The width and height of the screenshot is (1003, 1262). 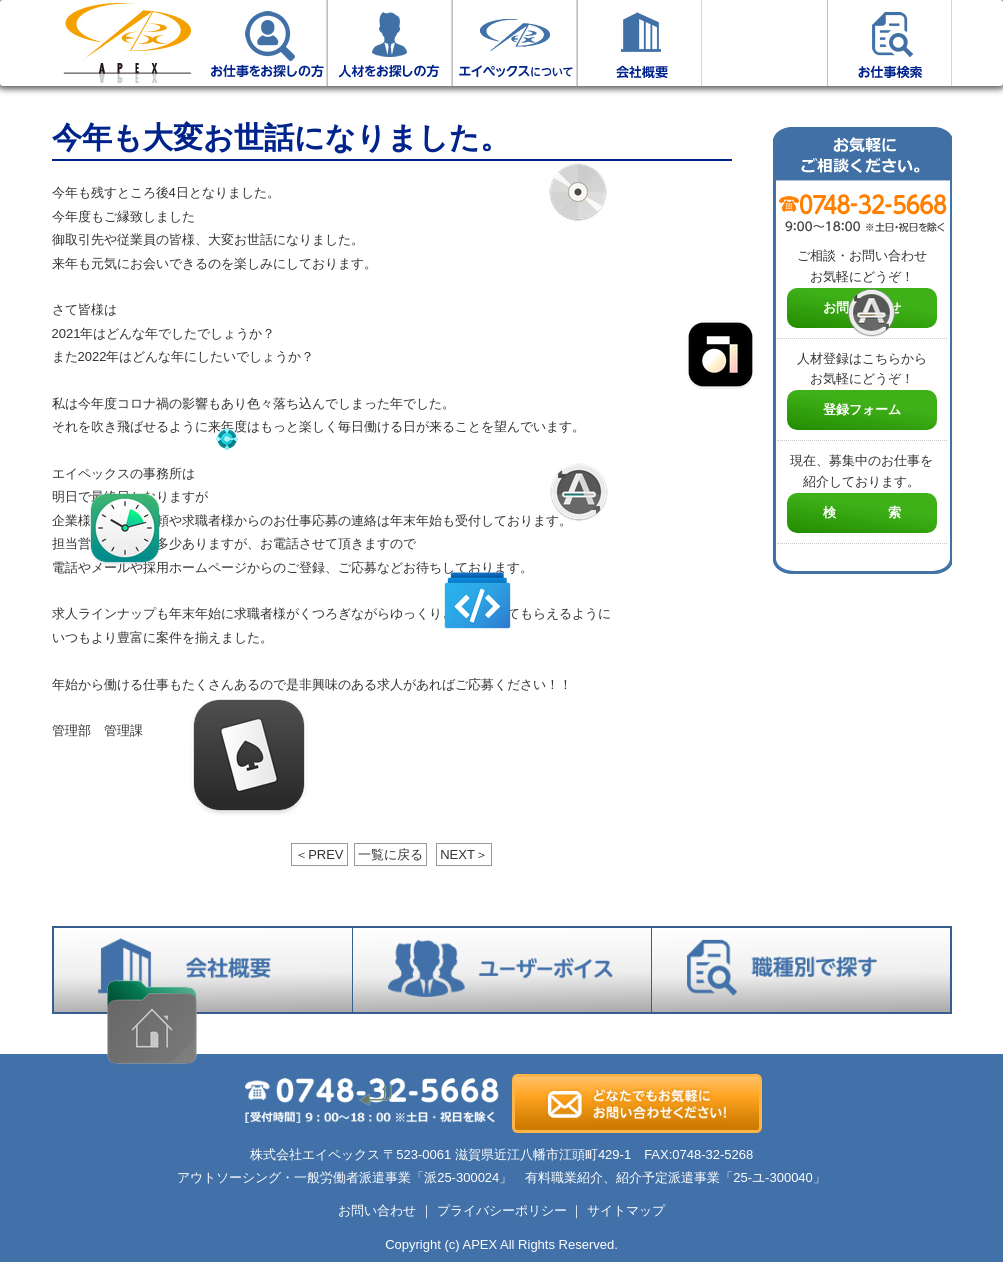 What do you see at coordinates (125, 528) in the screenshot?
I see `open kapow time tracking app` at bounding box center [125, 528].